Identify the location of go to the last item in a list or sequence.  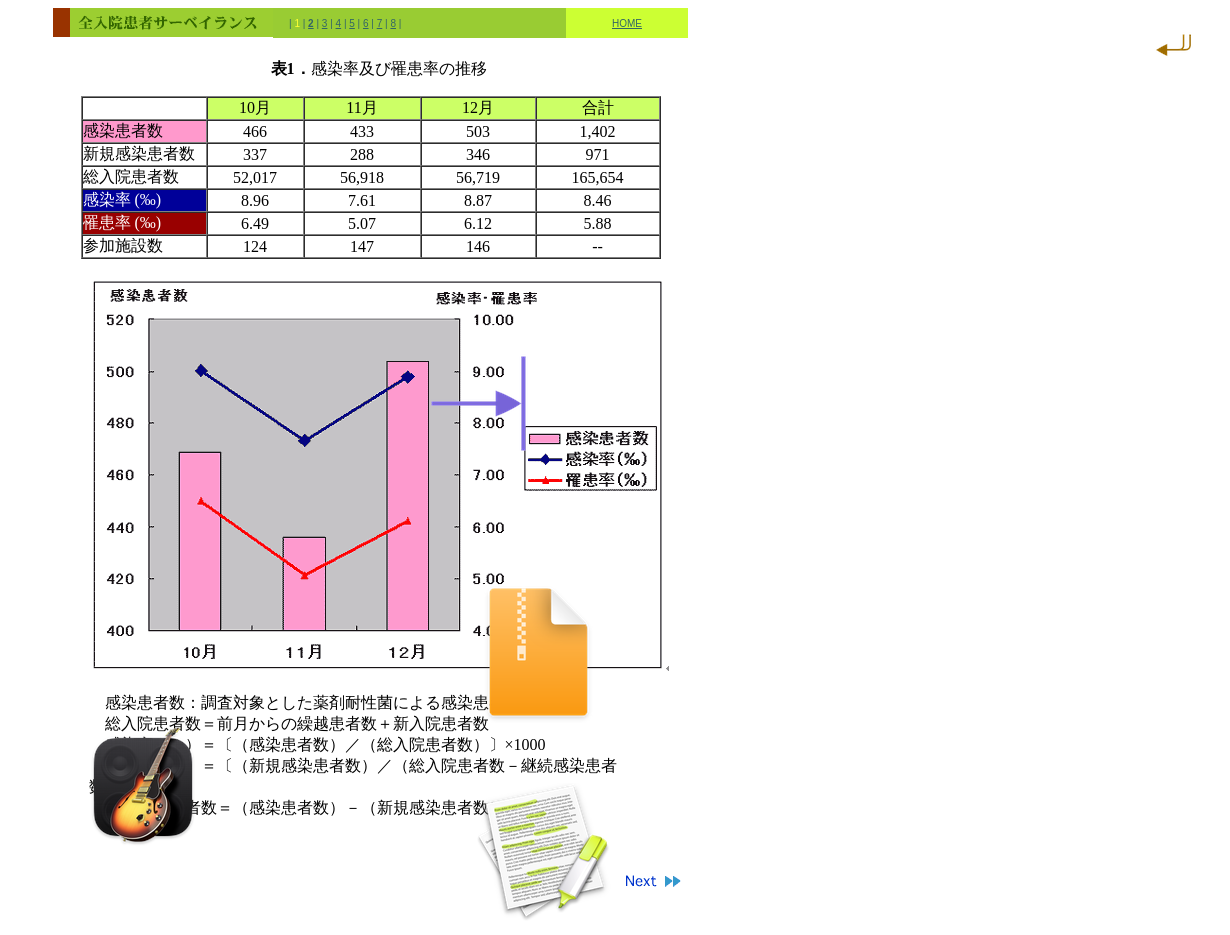
(478, 403).